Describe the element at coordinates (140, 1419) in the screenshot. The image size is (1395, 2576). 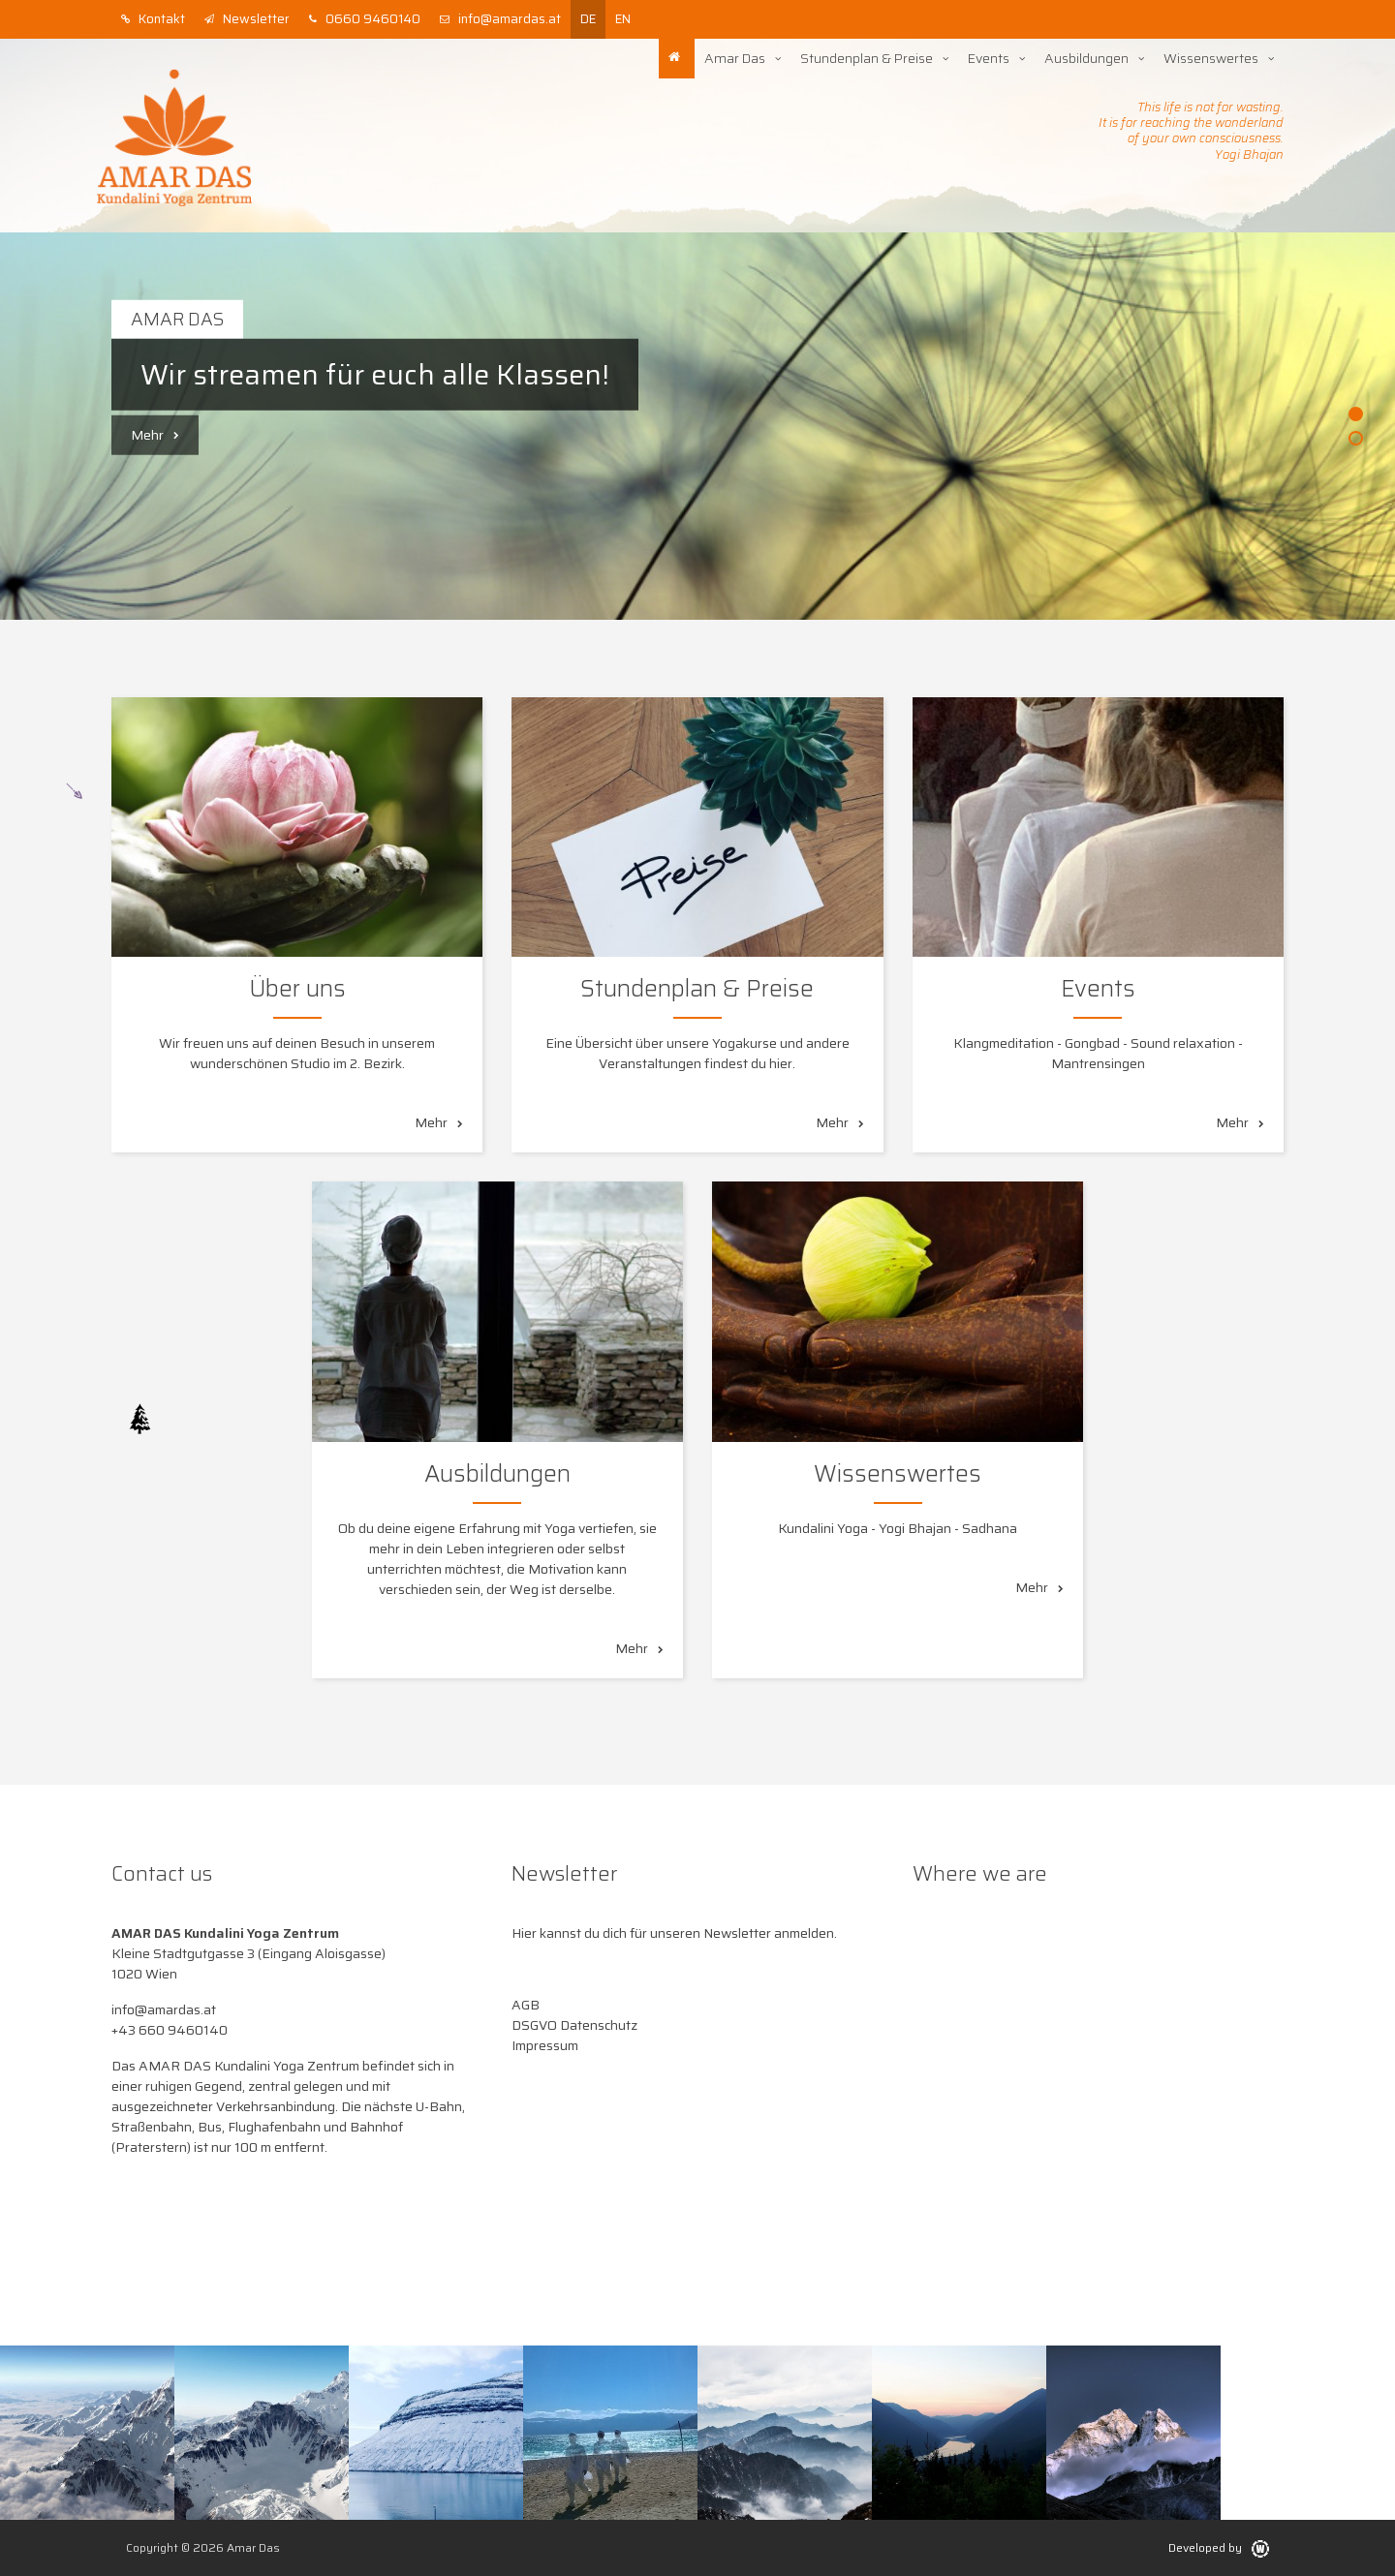
I see `indicates a forest or nature area on a map` at that location.